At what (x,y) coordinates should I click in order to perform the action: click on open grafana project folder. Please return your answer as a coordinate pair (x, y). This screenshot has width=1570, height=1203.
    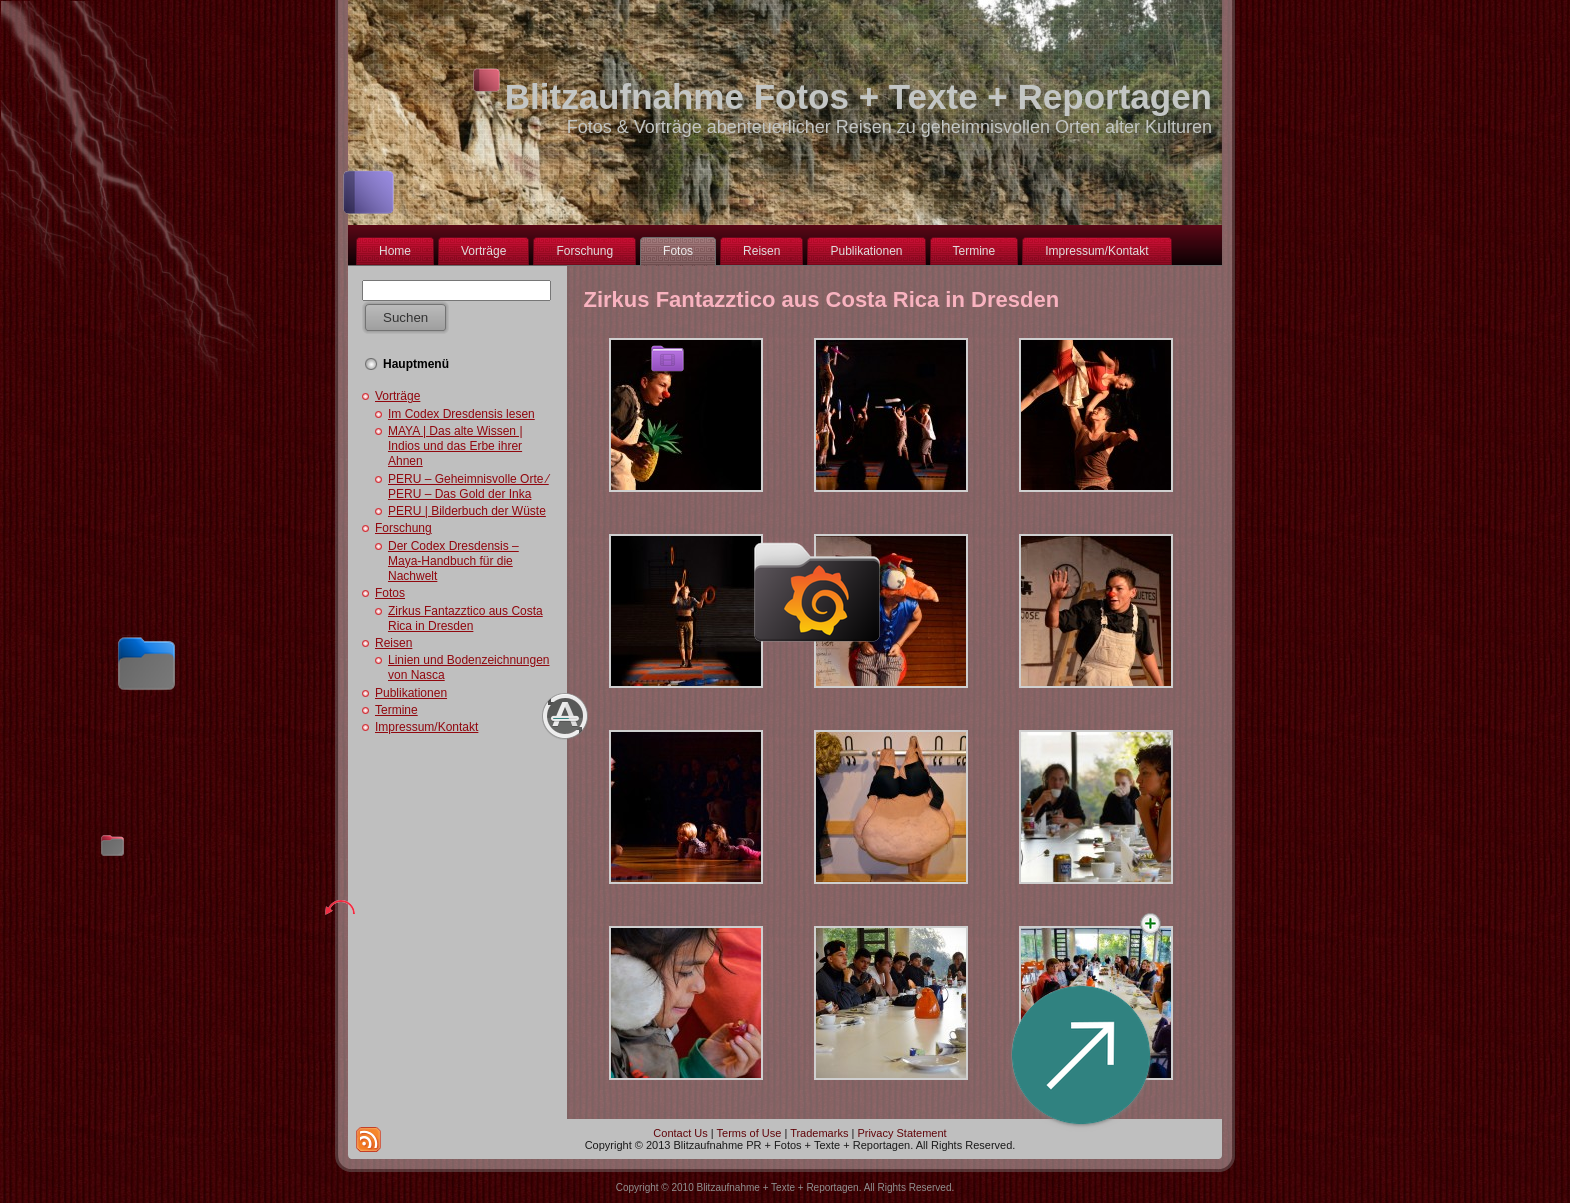
    Looking at the image, I should click on (816, 595).